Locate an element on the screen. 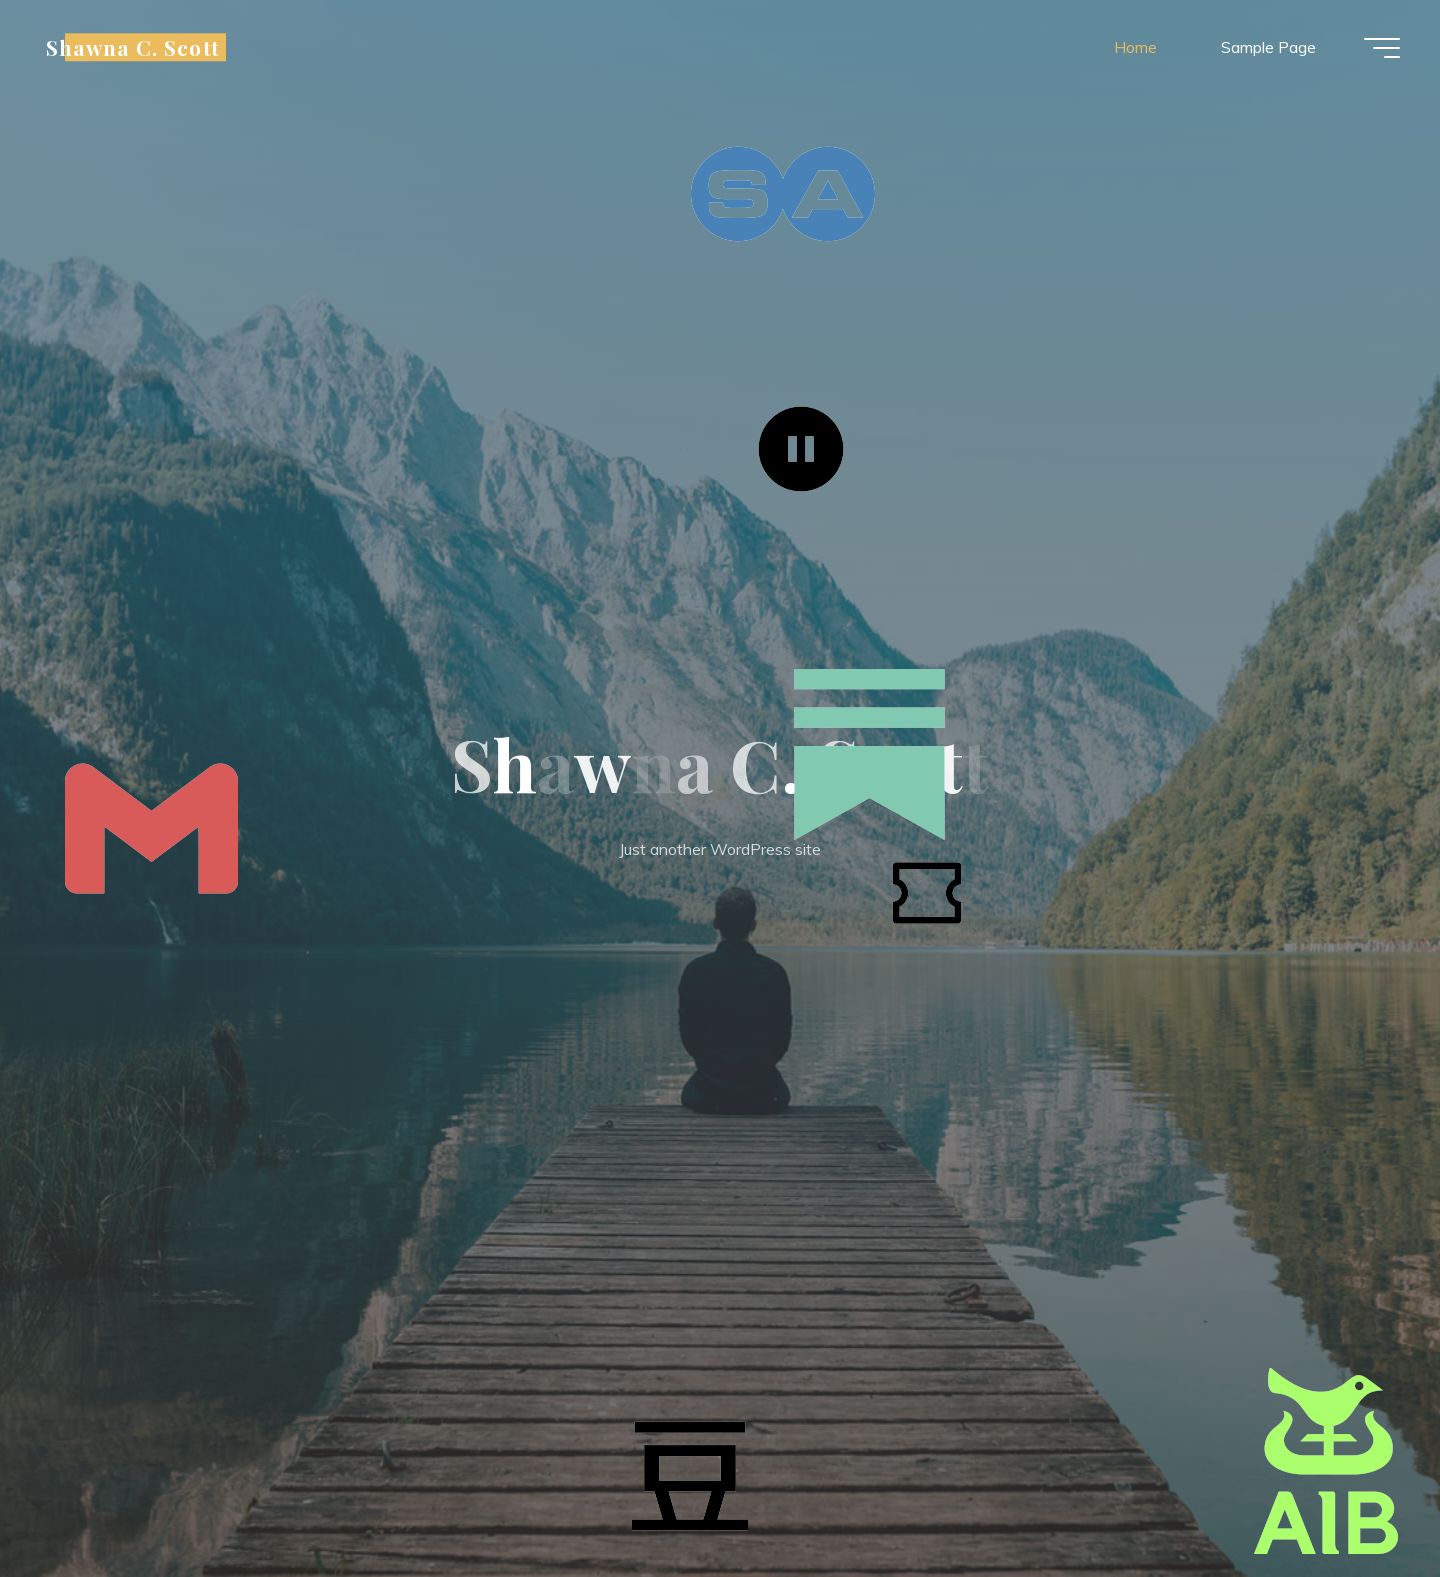  pause media playback is located at coordinates (801, 449).